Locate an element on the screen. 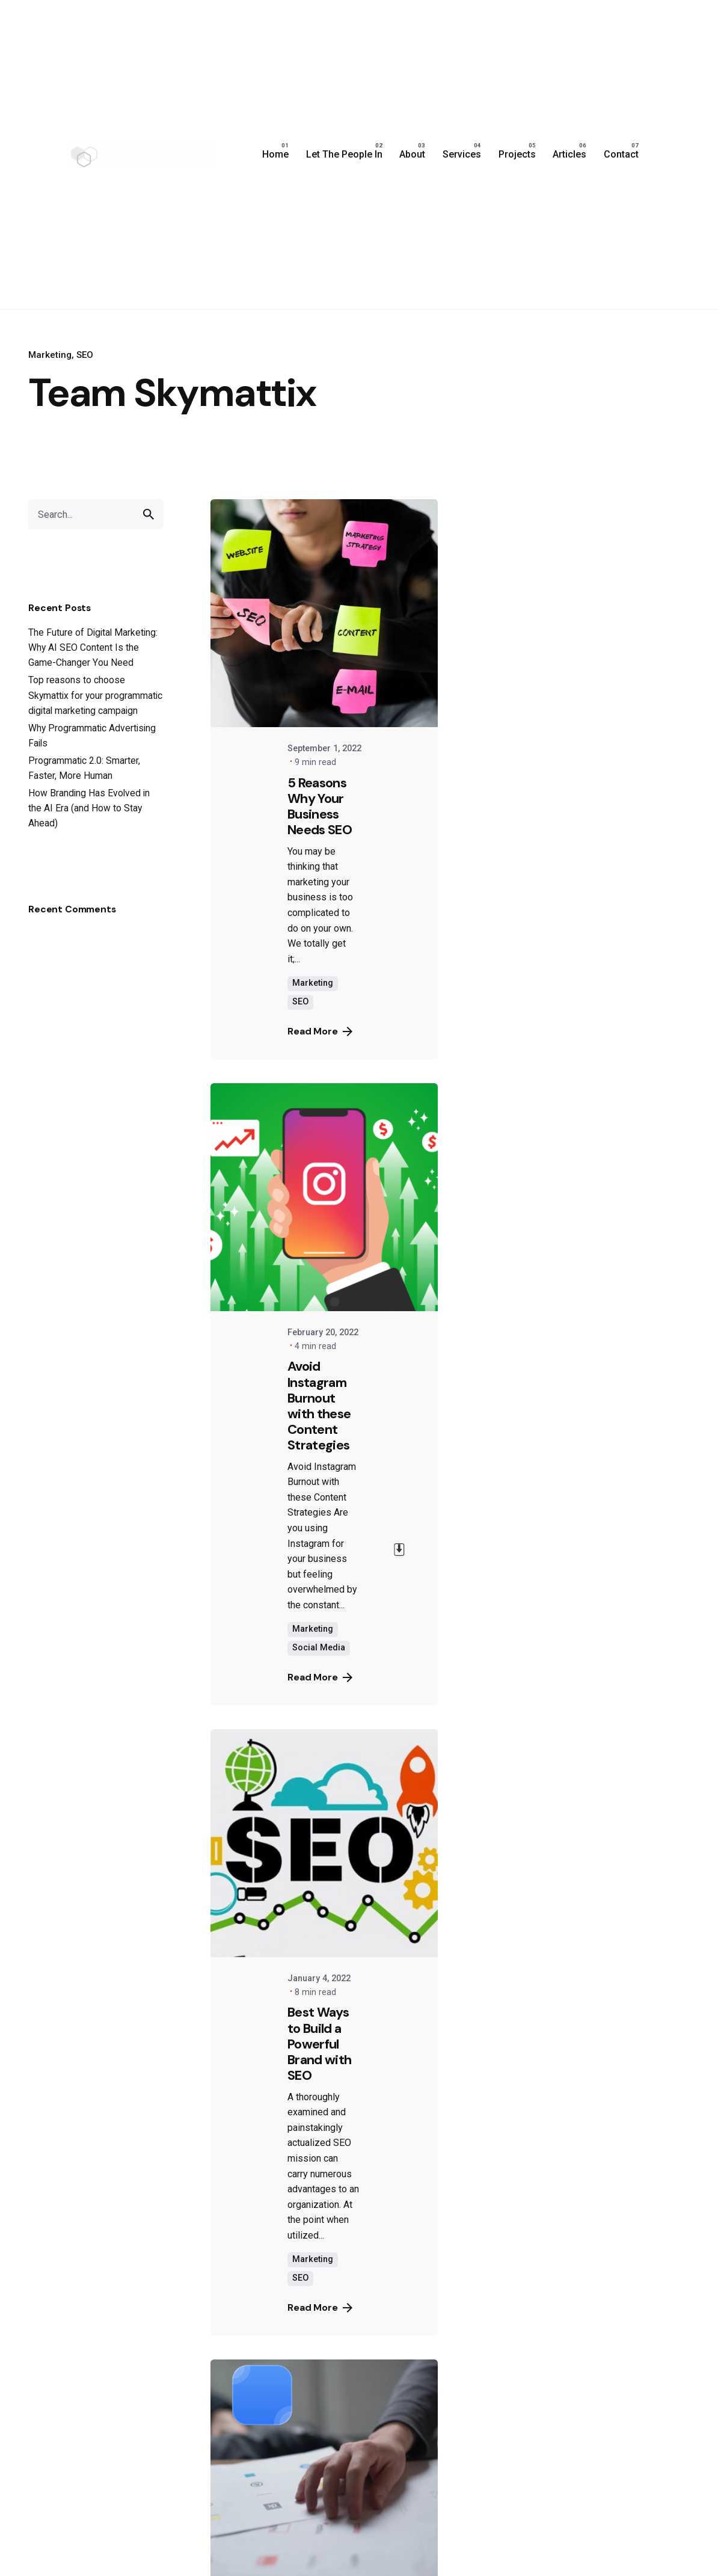  configure hot corners behavior is located at coordinates (262, 2396).